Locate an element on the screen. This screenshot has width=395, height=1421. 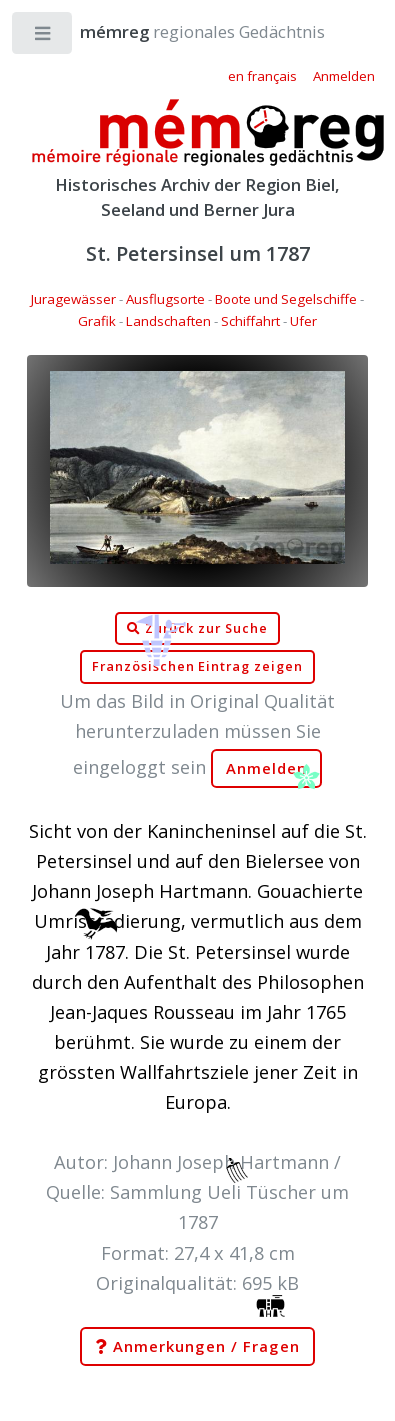
access the lookout or observation point is located at coordinates (160, 639).